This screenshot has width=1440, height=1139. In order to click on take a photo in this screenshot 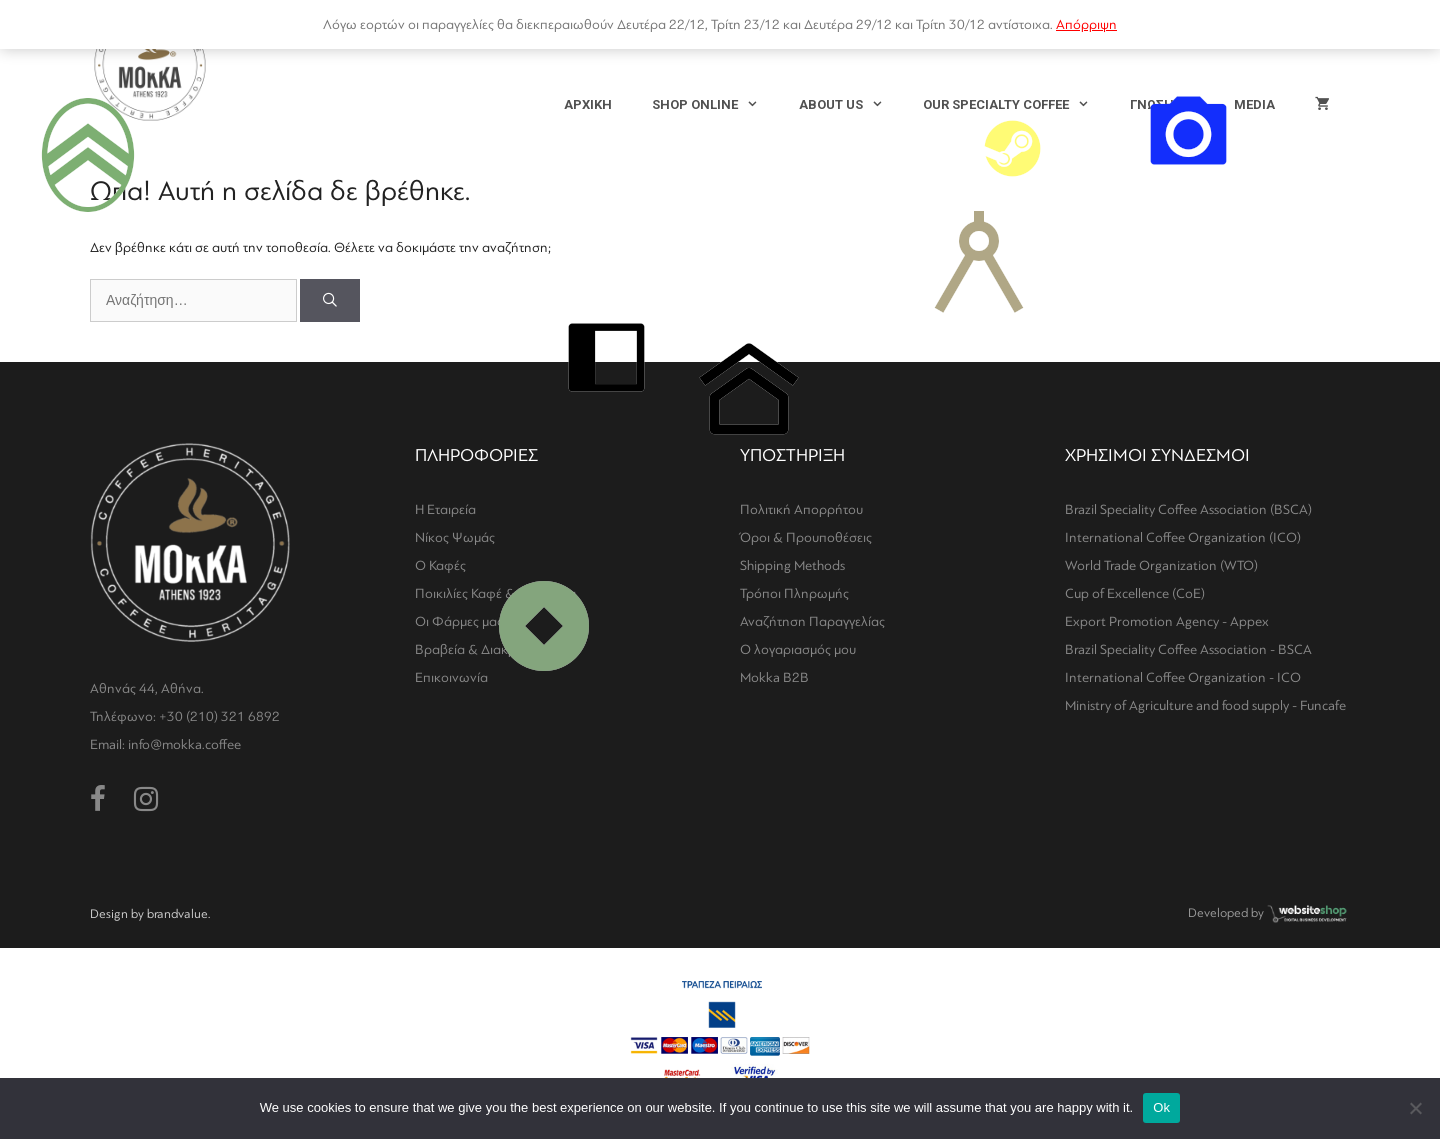, I will do `click(1188, 130)`.